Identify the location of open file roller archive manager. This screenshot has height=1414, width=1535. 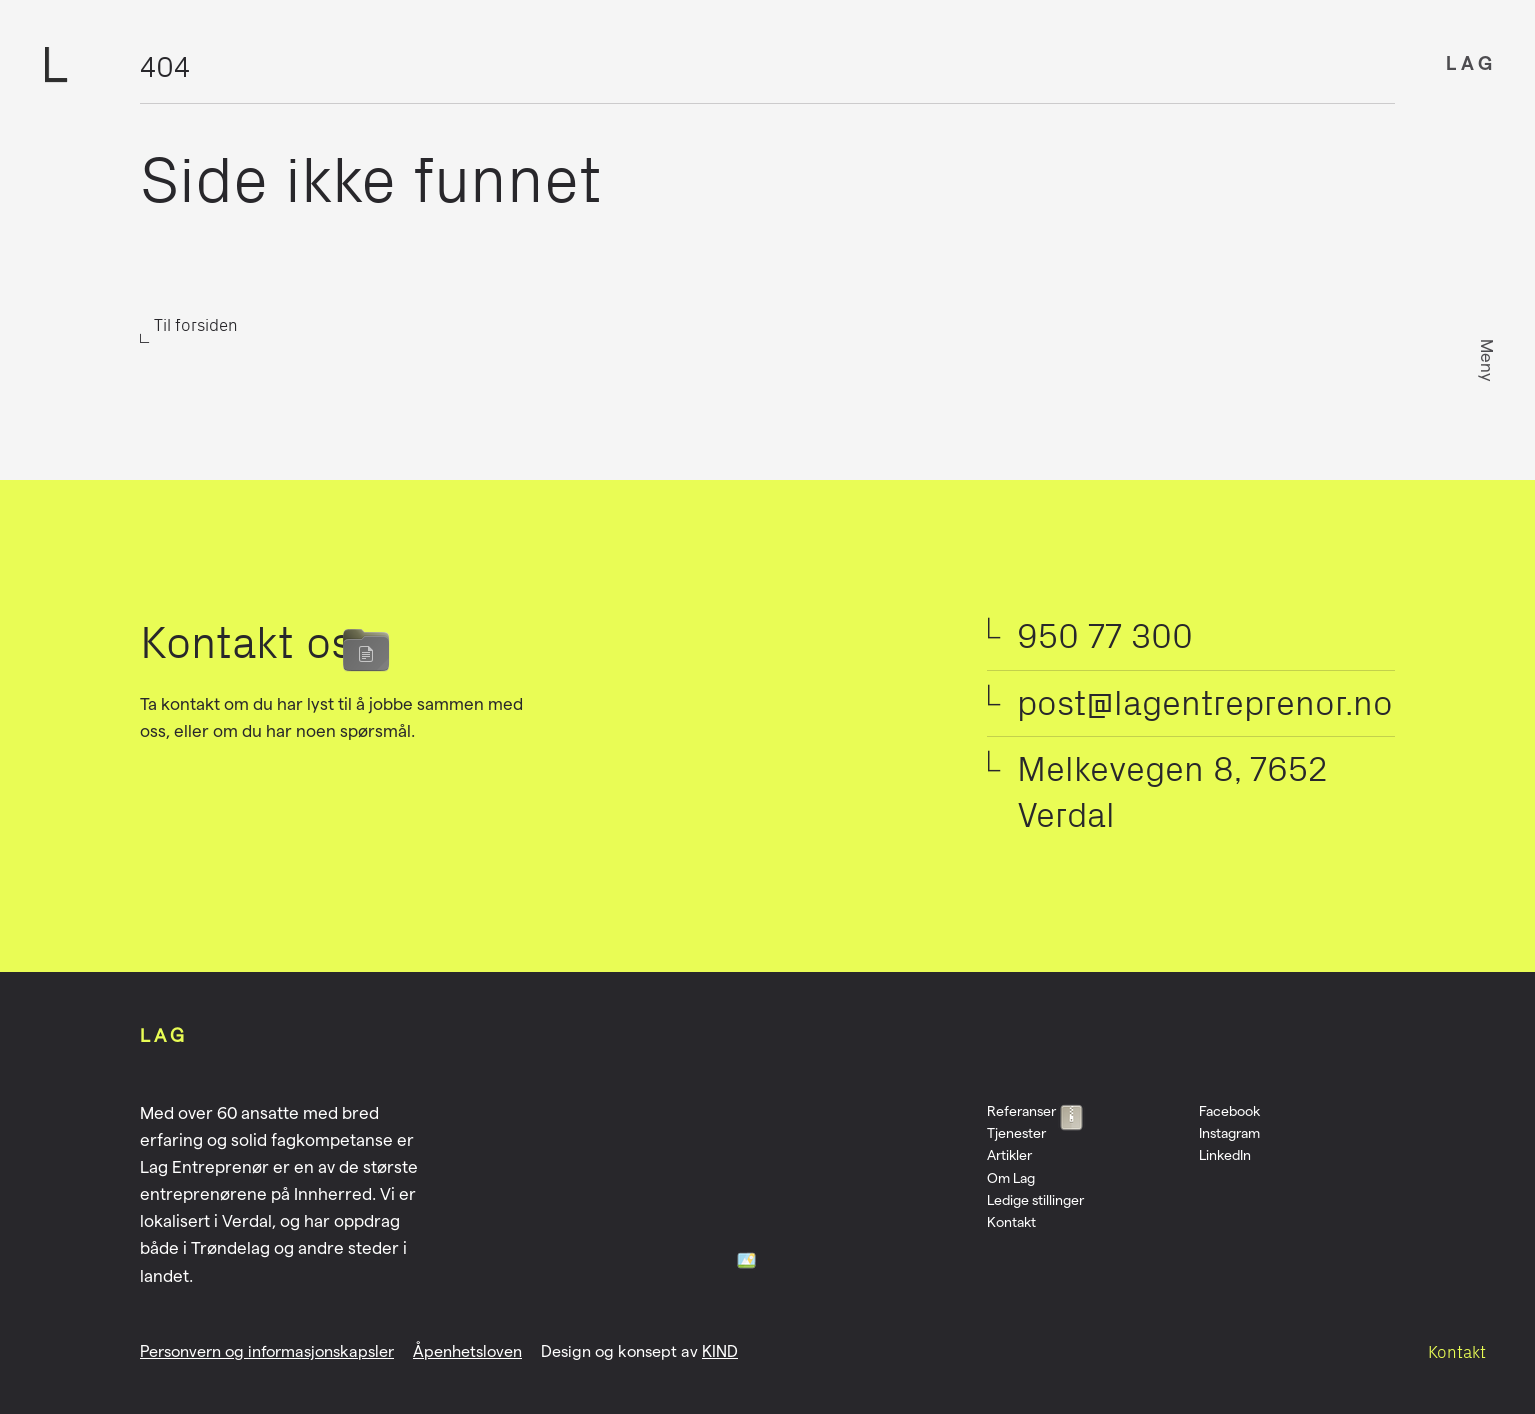
(1071, 1117).